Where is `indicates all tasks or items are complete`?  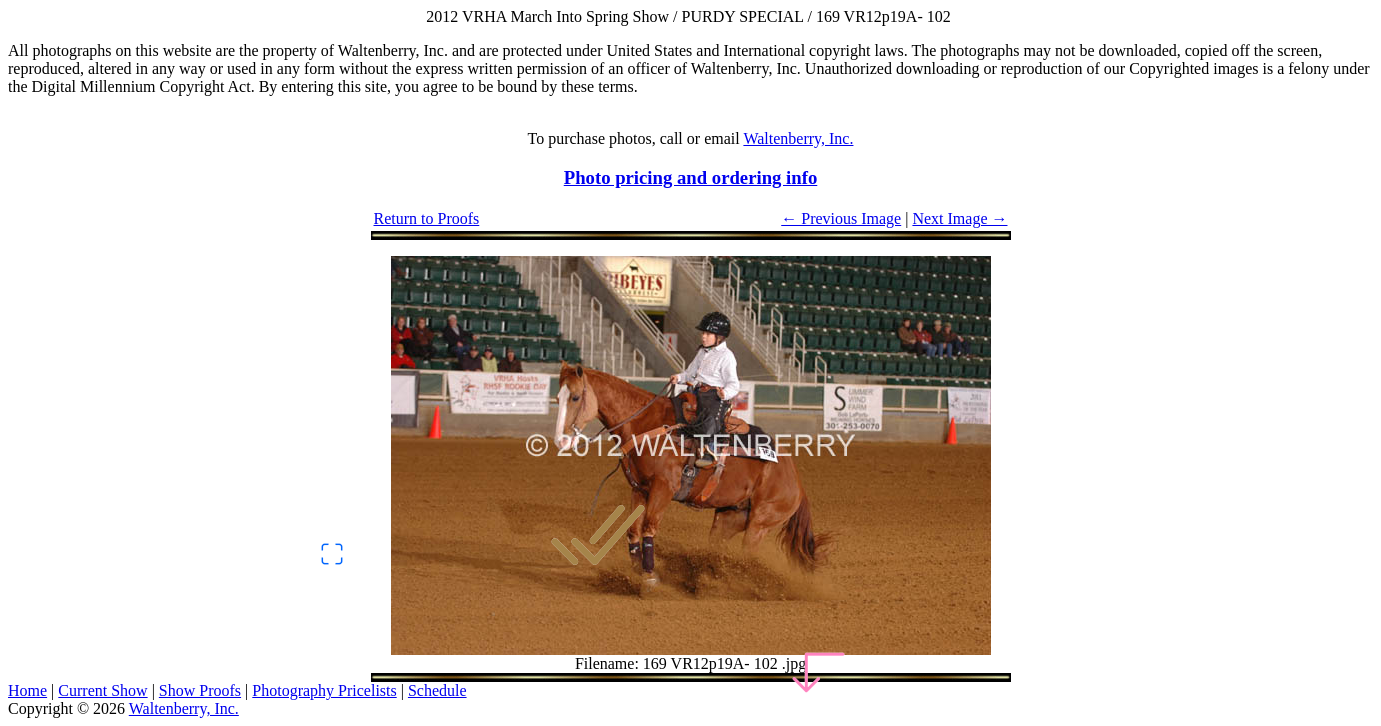 indicates all tasks or items are complete is located at coordinates (598, 535).